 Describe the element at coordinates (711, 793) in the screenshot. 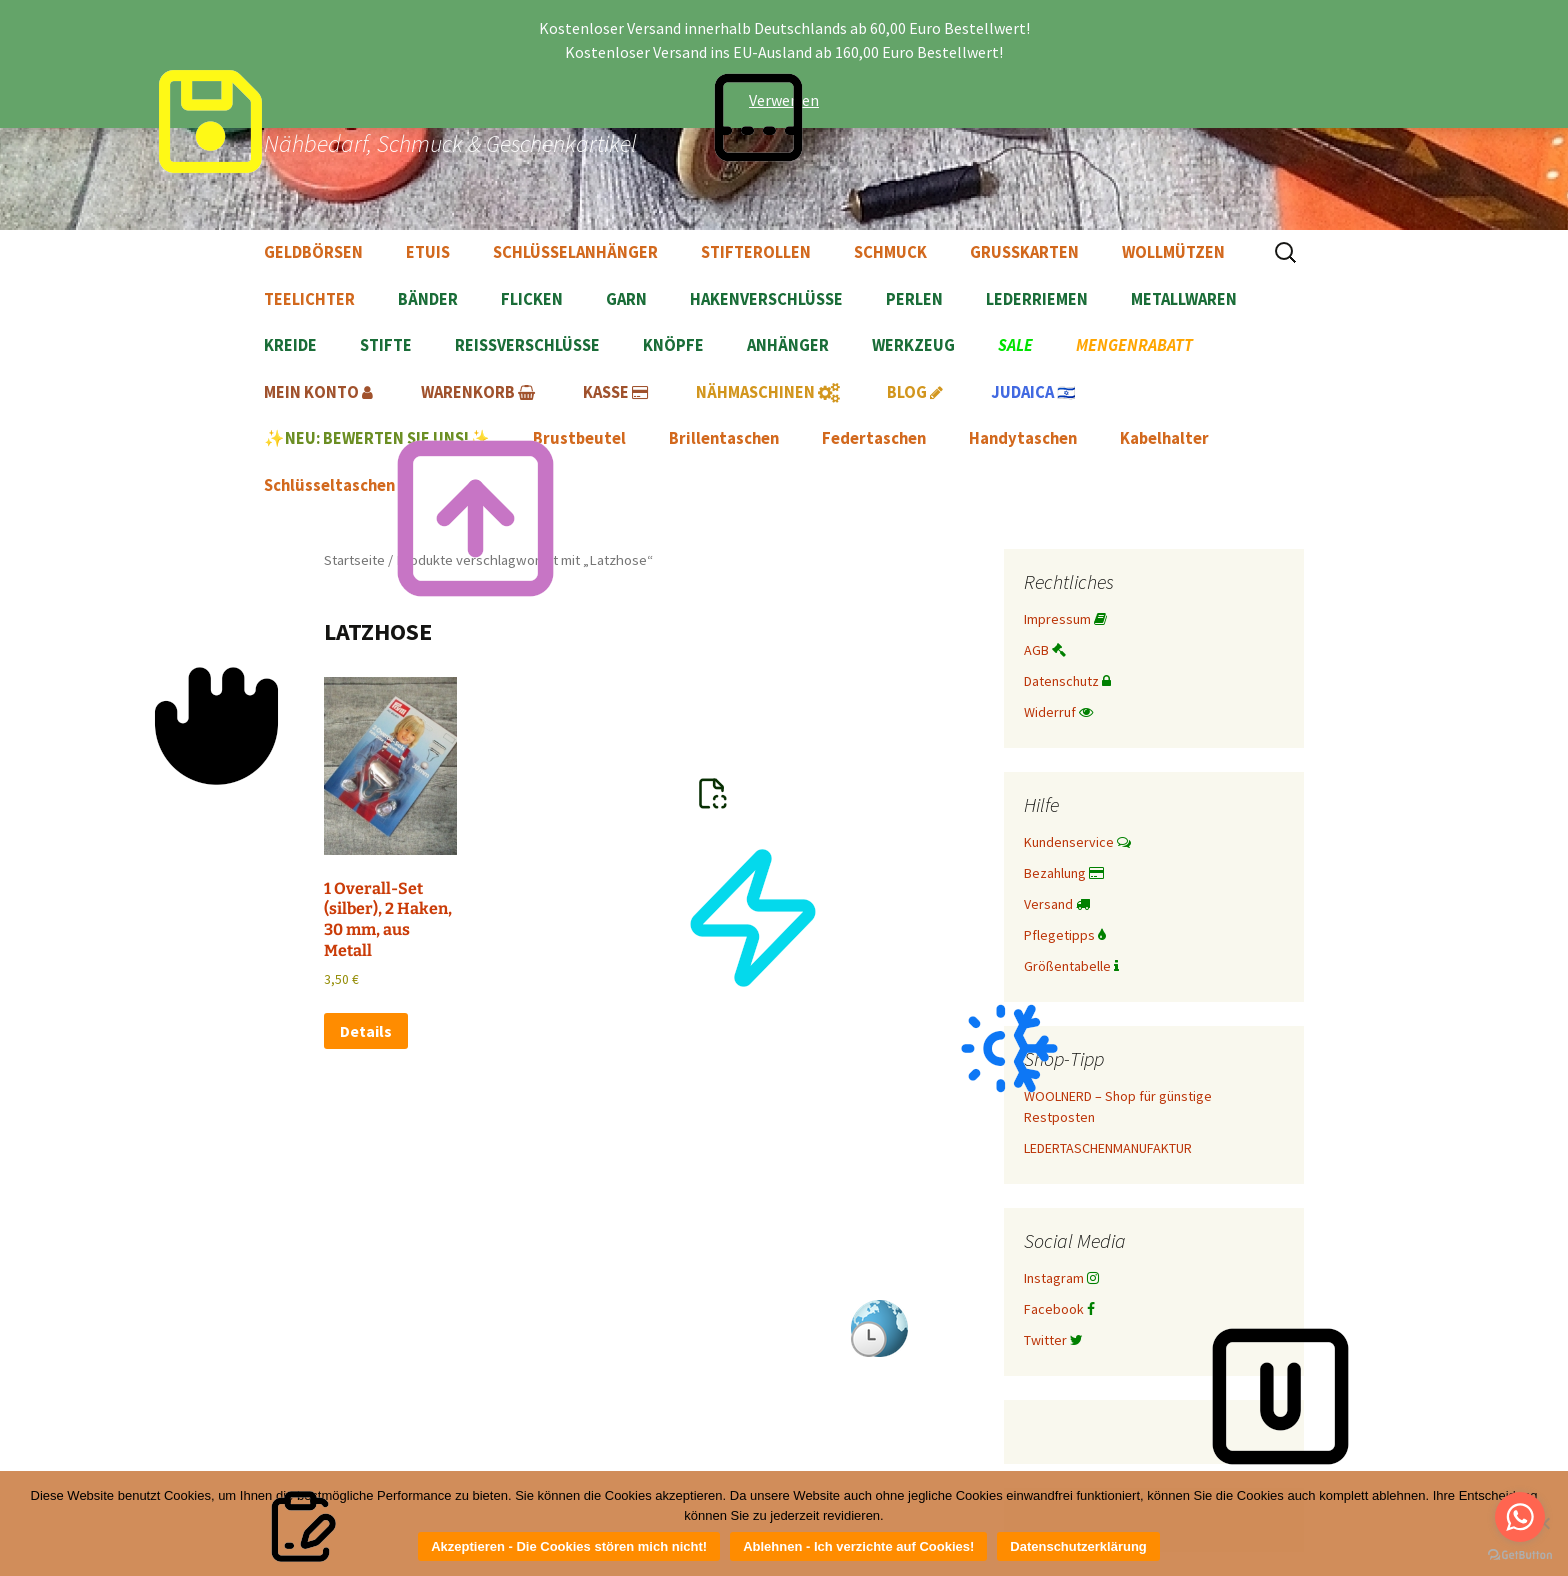

I see `scan a document` at that location.